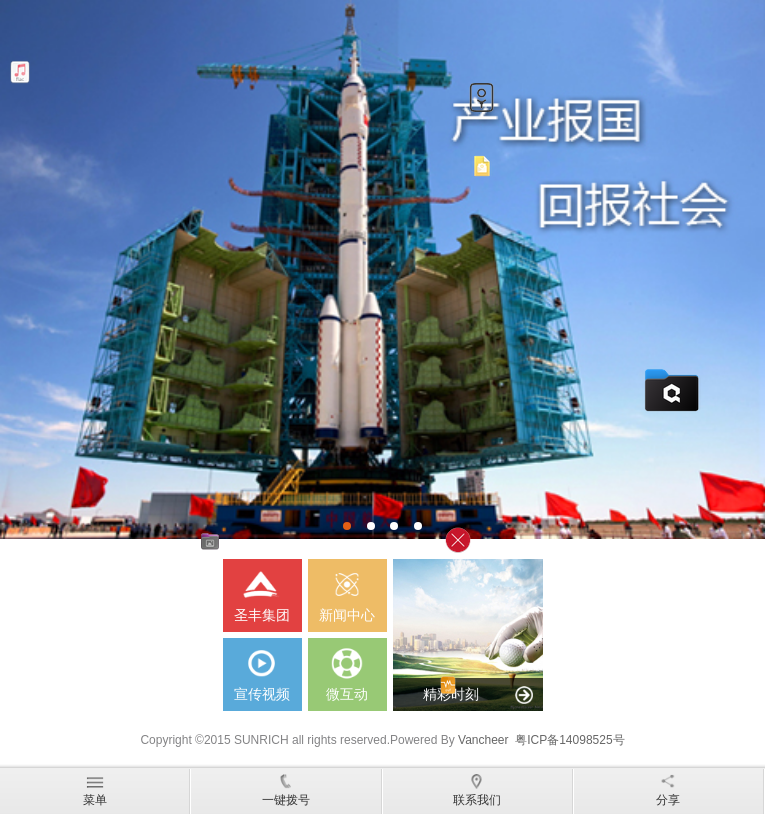 This screenshot has width=765, height=814. What do you see at coordinates (671, 391) in the screenshot?
I see `open quixel assets folder` at bounding box center [671, 391].